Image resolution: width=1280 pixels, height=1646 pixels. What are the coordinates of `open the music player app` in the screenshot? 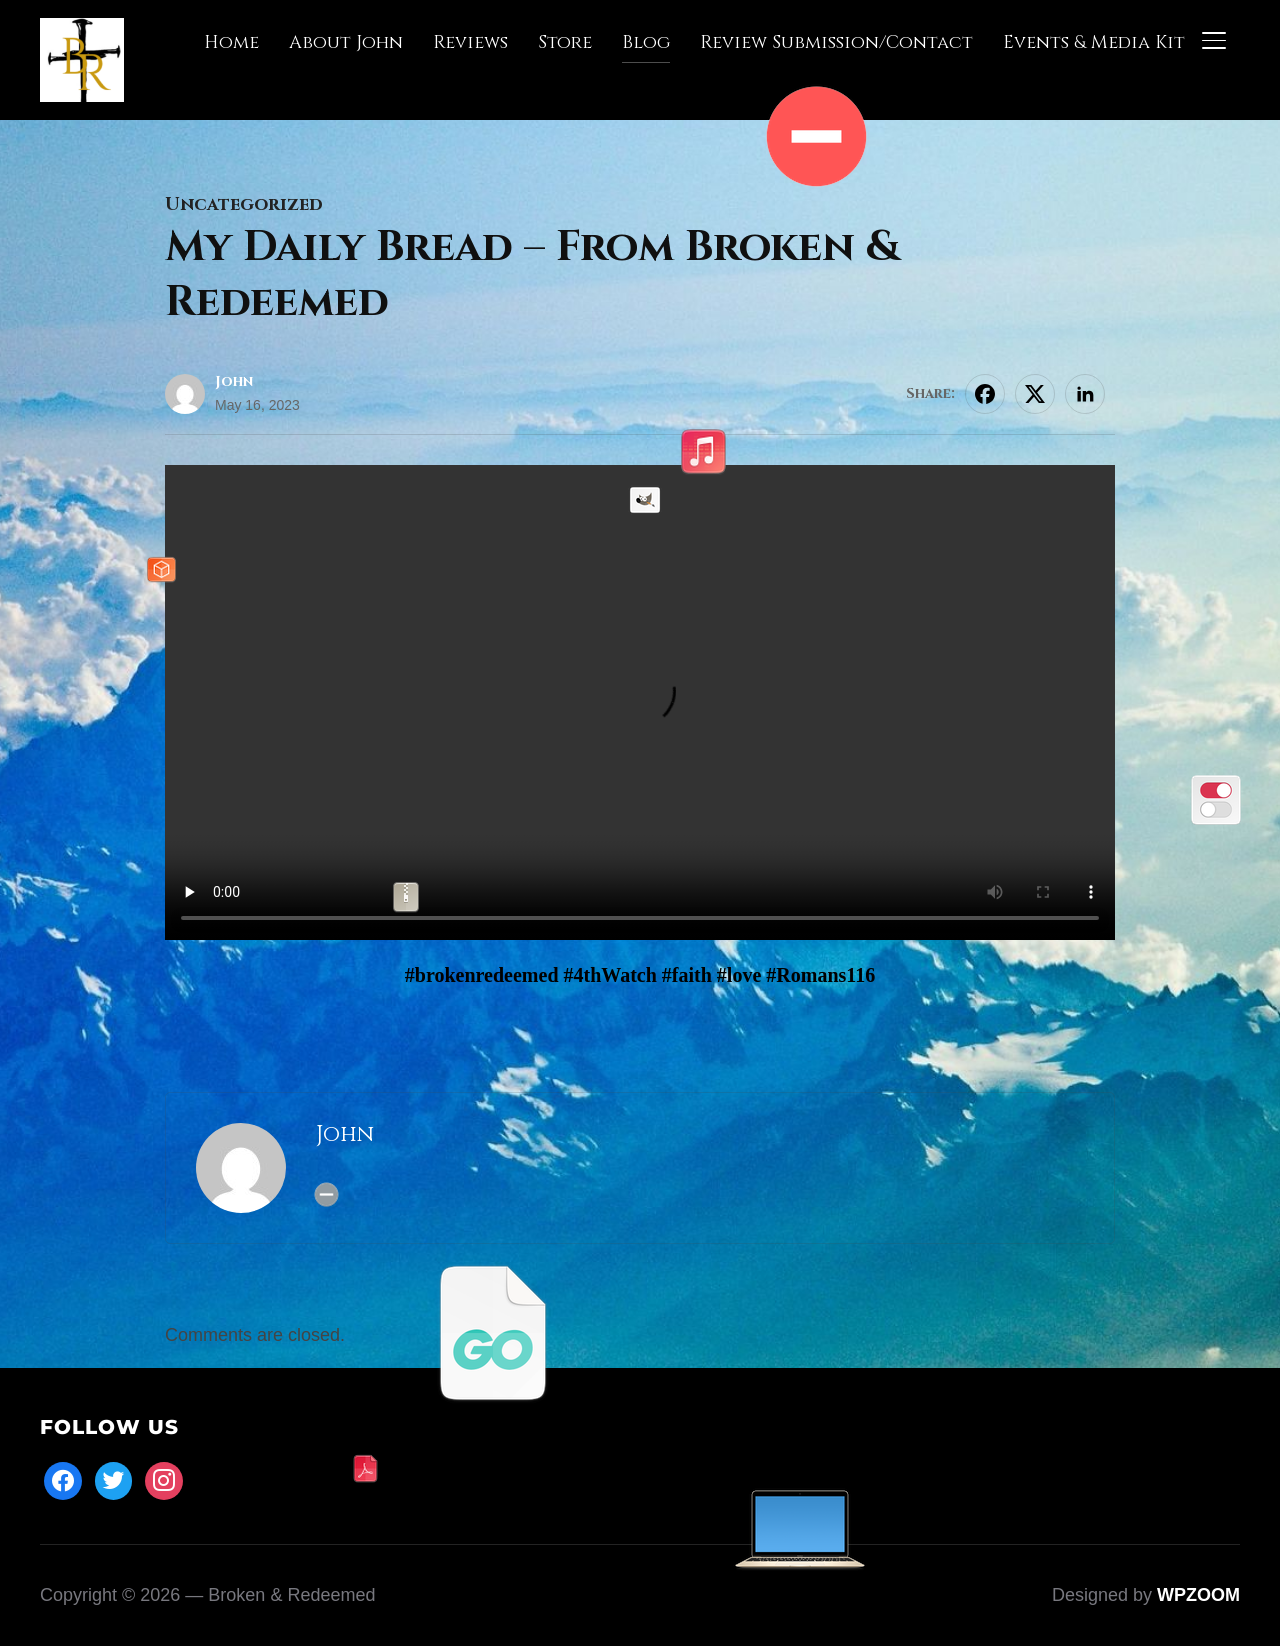 It's located at (703, 451).